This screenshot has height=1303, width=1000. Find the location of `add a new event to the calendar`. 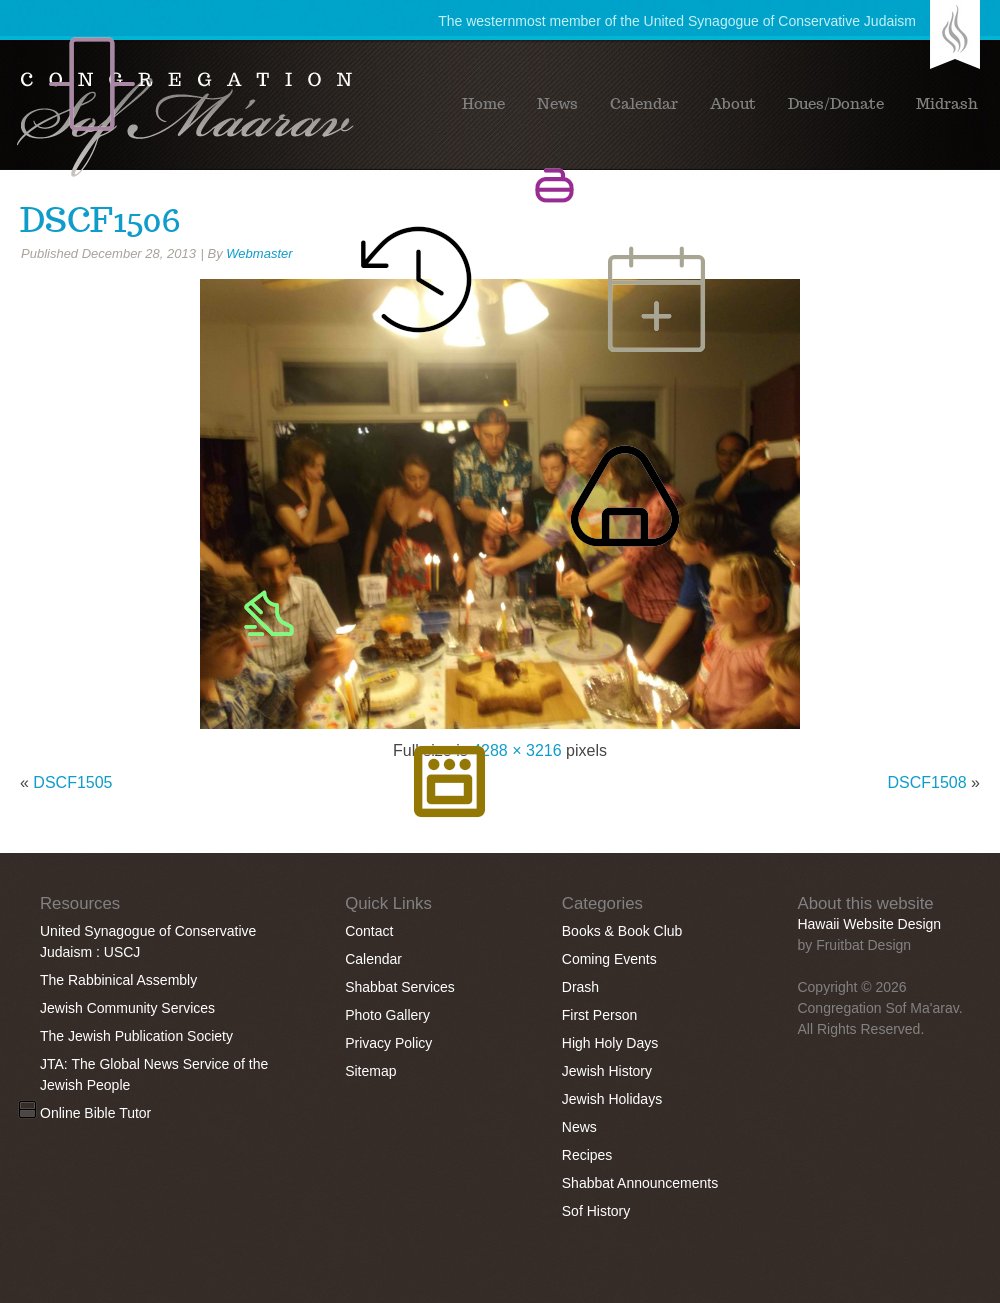

add a new event to the calendar is located at coordinates (656, 303).